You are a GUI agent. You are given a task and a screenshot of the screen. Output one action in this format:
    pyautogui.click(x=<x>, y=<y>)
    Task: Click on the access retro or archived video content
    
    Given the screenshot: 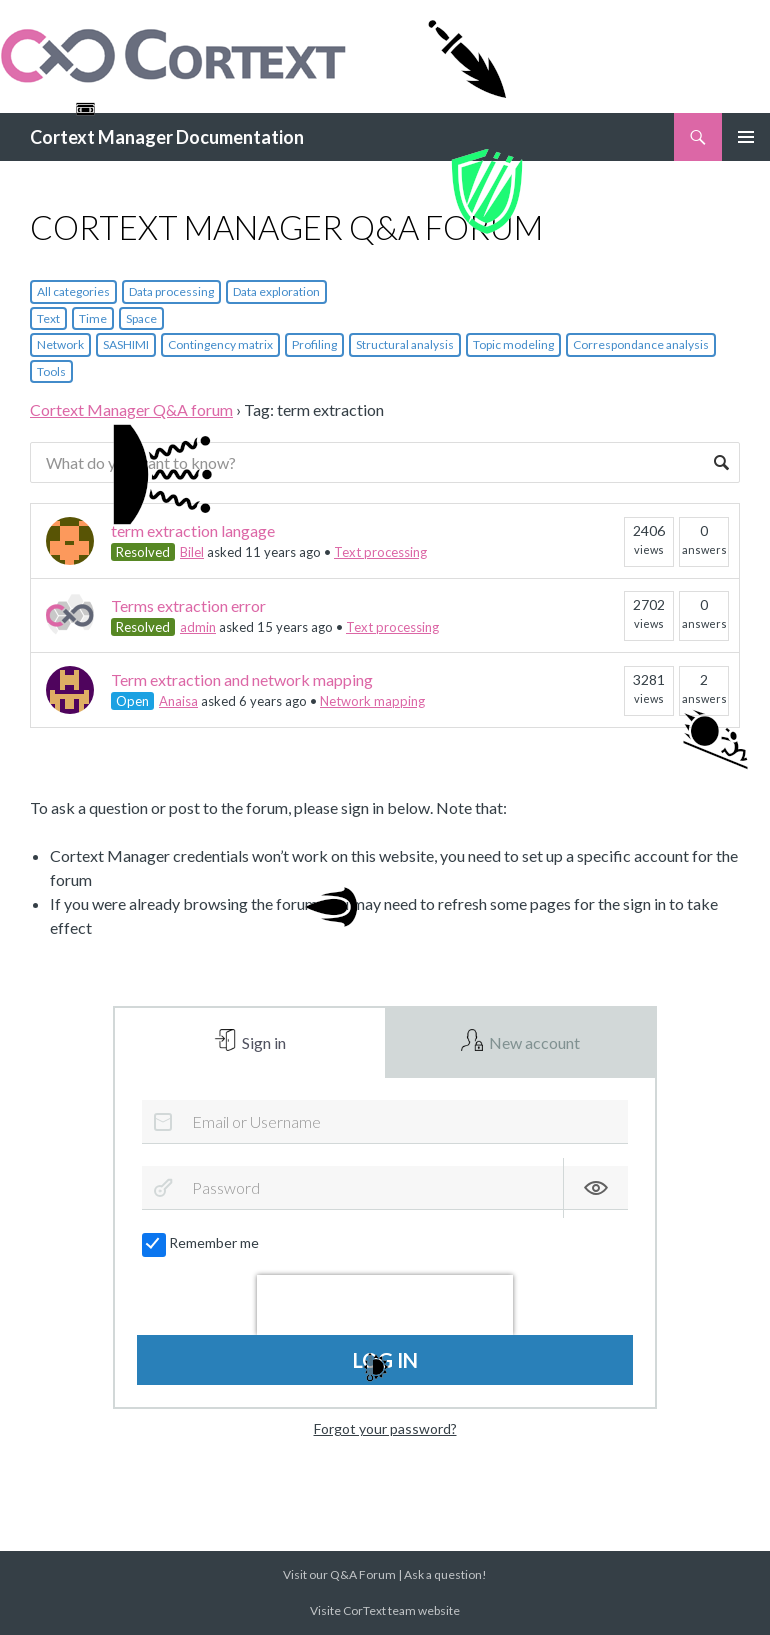 What is the action you would take?
    pyautogui.click(x=85, y=109)
    